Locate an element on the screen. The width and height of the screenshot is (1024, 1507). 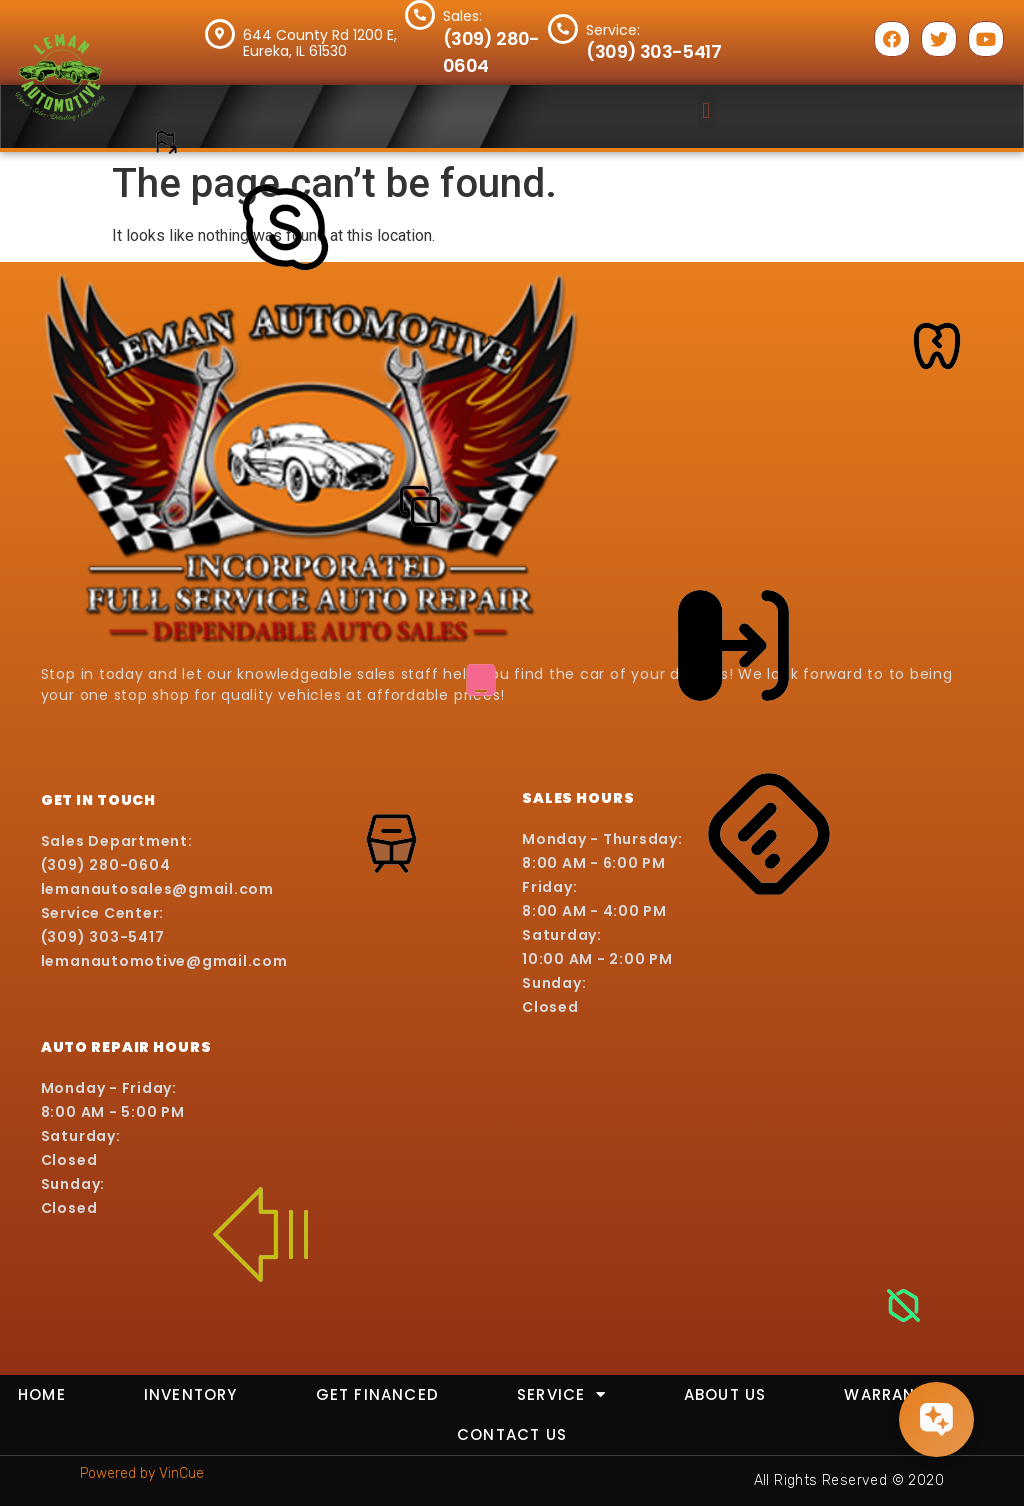
move element to the right is located at coordinates (733, 645).